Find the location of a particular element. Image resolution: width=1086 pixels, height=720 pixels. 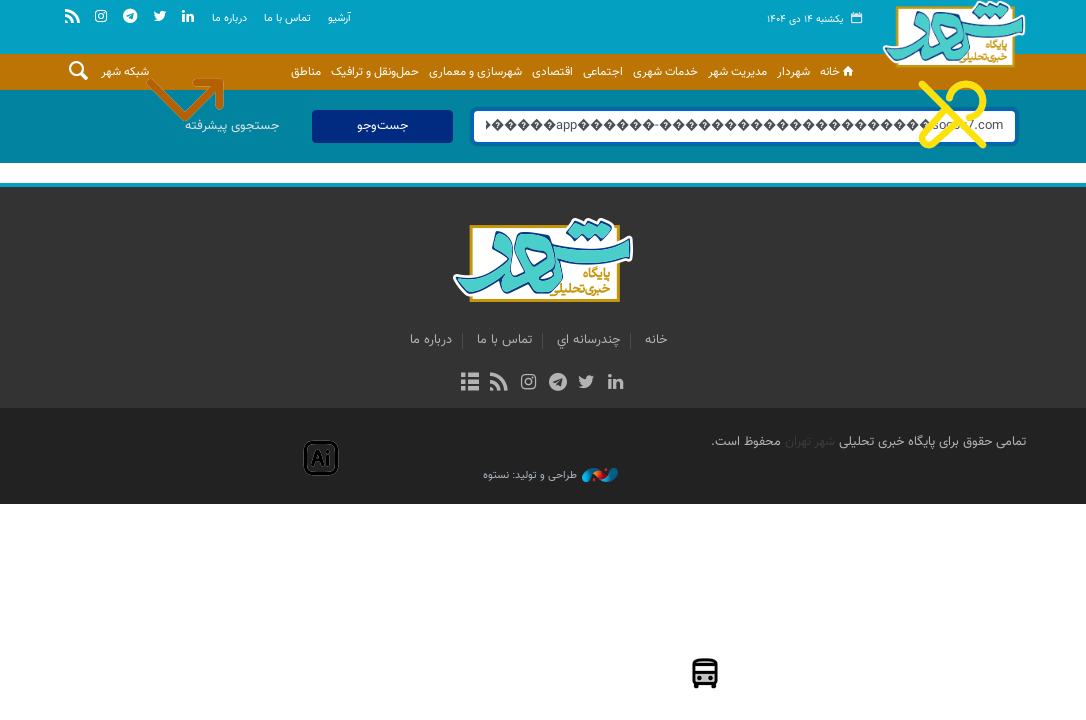

open Adobe Illustrator is located at coordinates (321, 458).